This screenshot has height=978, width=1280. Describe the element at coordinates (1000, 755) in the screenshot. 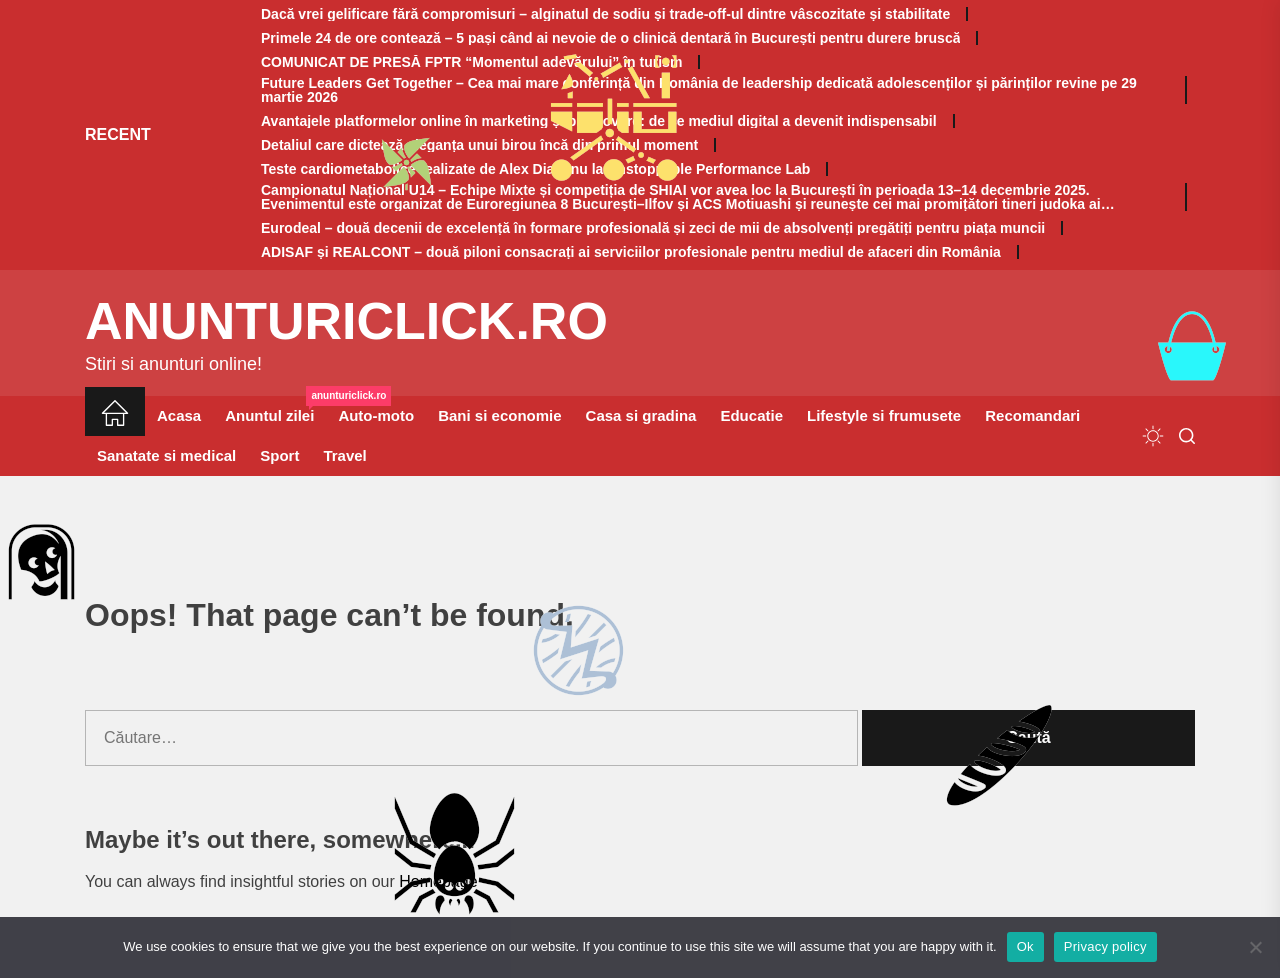

I see `bread or bakery item in a game inventory` at that location.